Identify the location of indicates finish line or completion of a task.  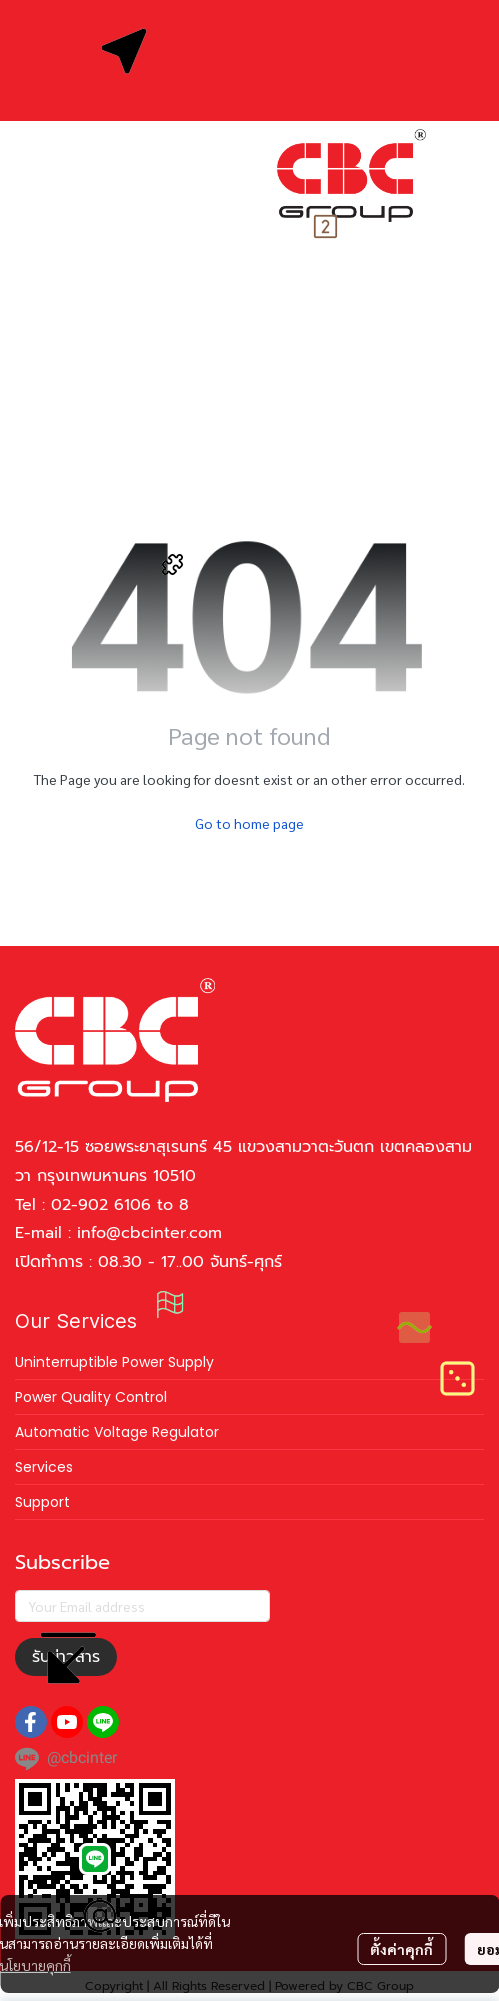
(169, 1304).